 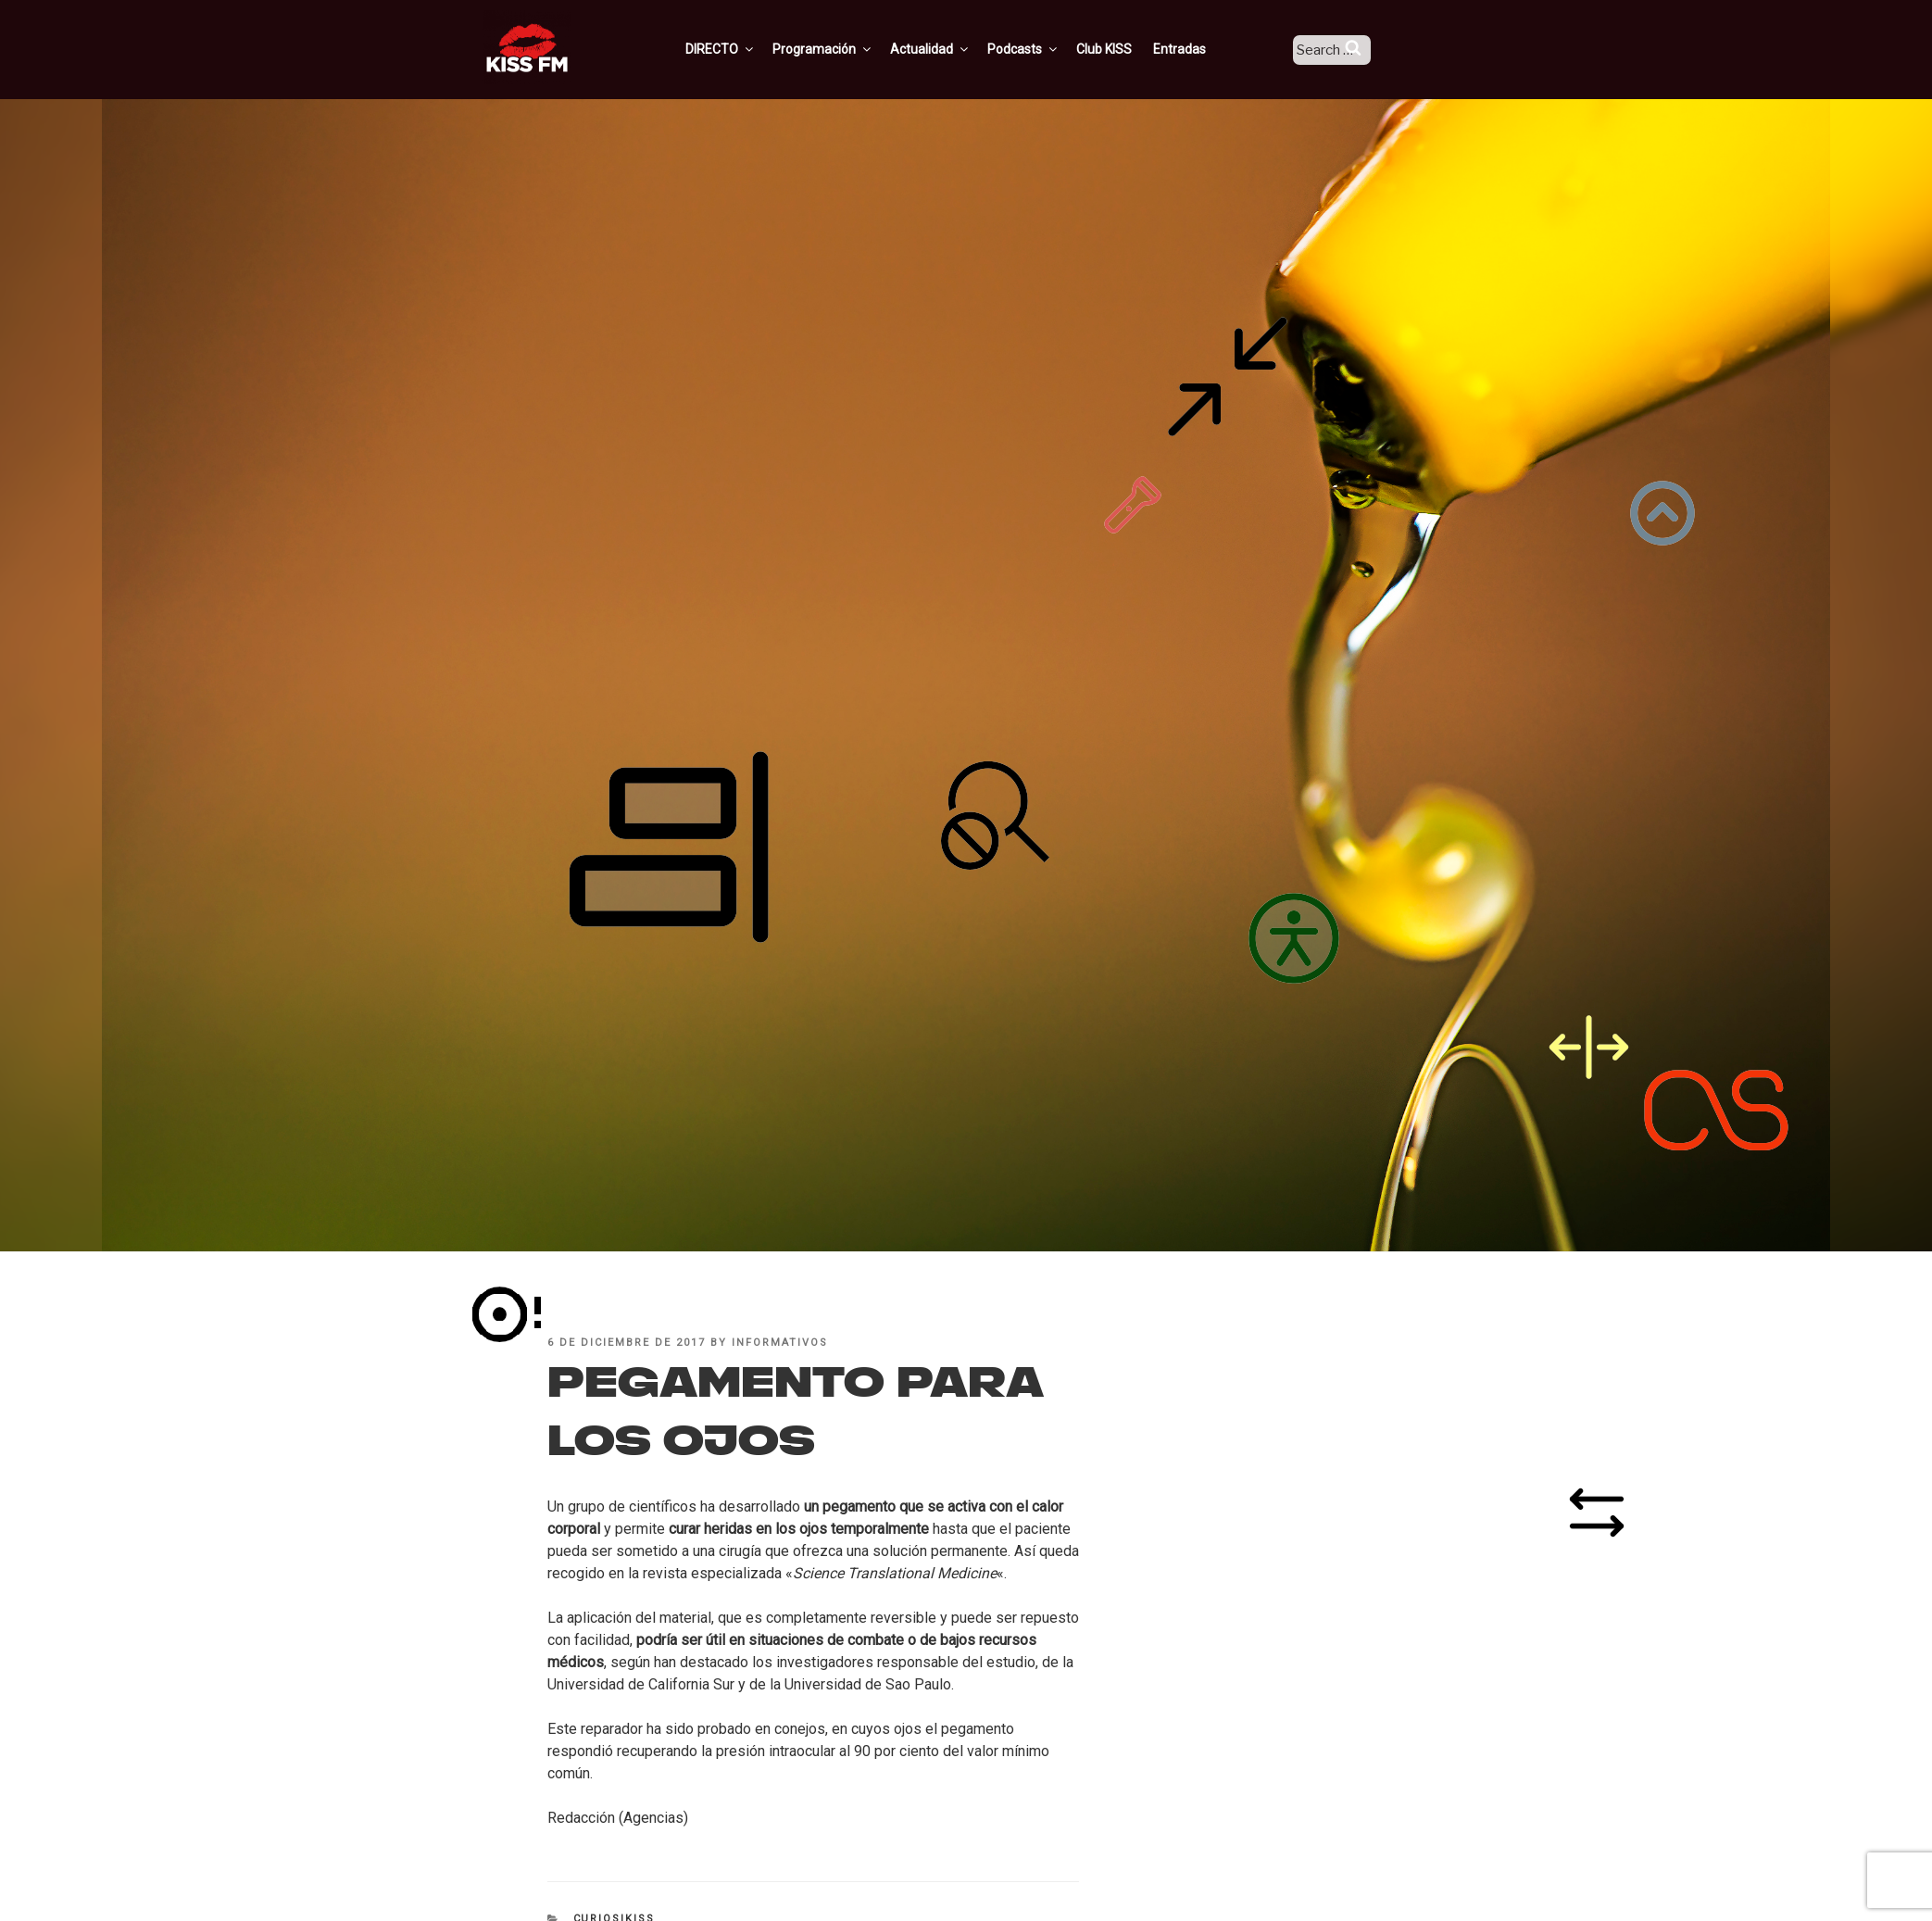 What do you see at coordinates (507, 1314) in the screenshot?
I see `indicates storage disc is full` at bounding box center [507, 1314].